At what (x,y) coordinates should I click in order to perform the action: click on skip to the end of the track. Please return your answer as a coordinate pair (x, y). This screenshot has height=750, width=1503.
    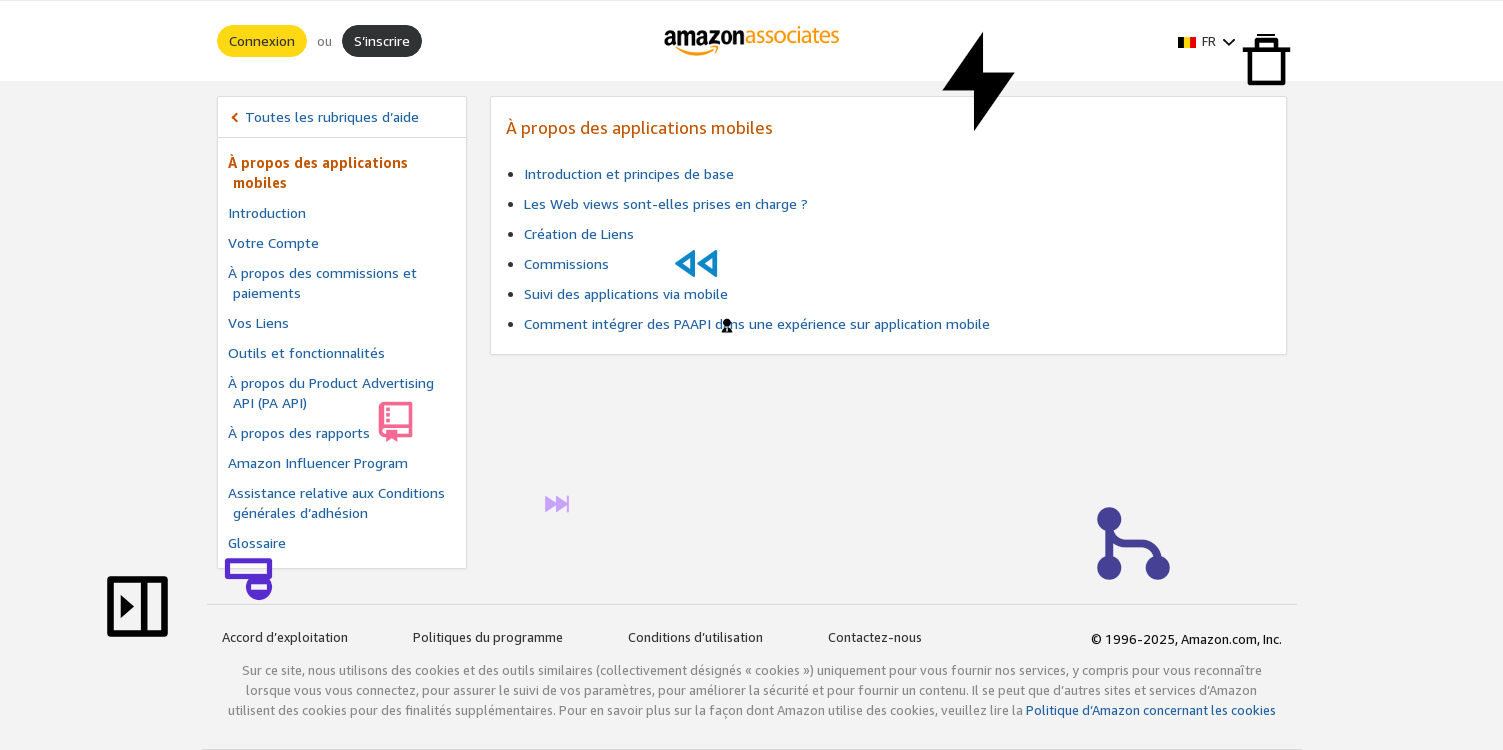
    Looking at the image, I should click on (557, 504).